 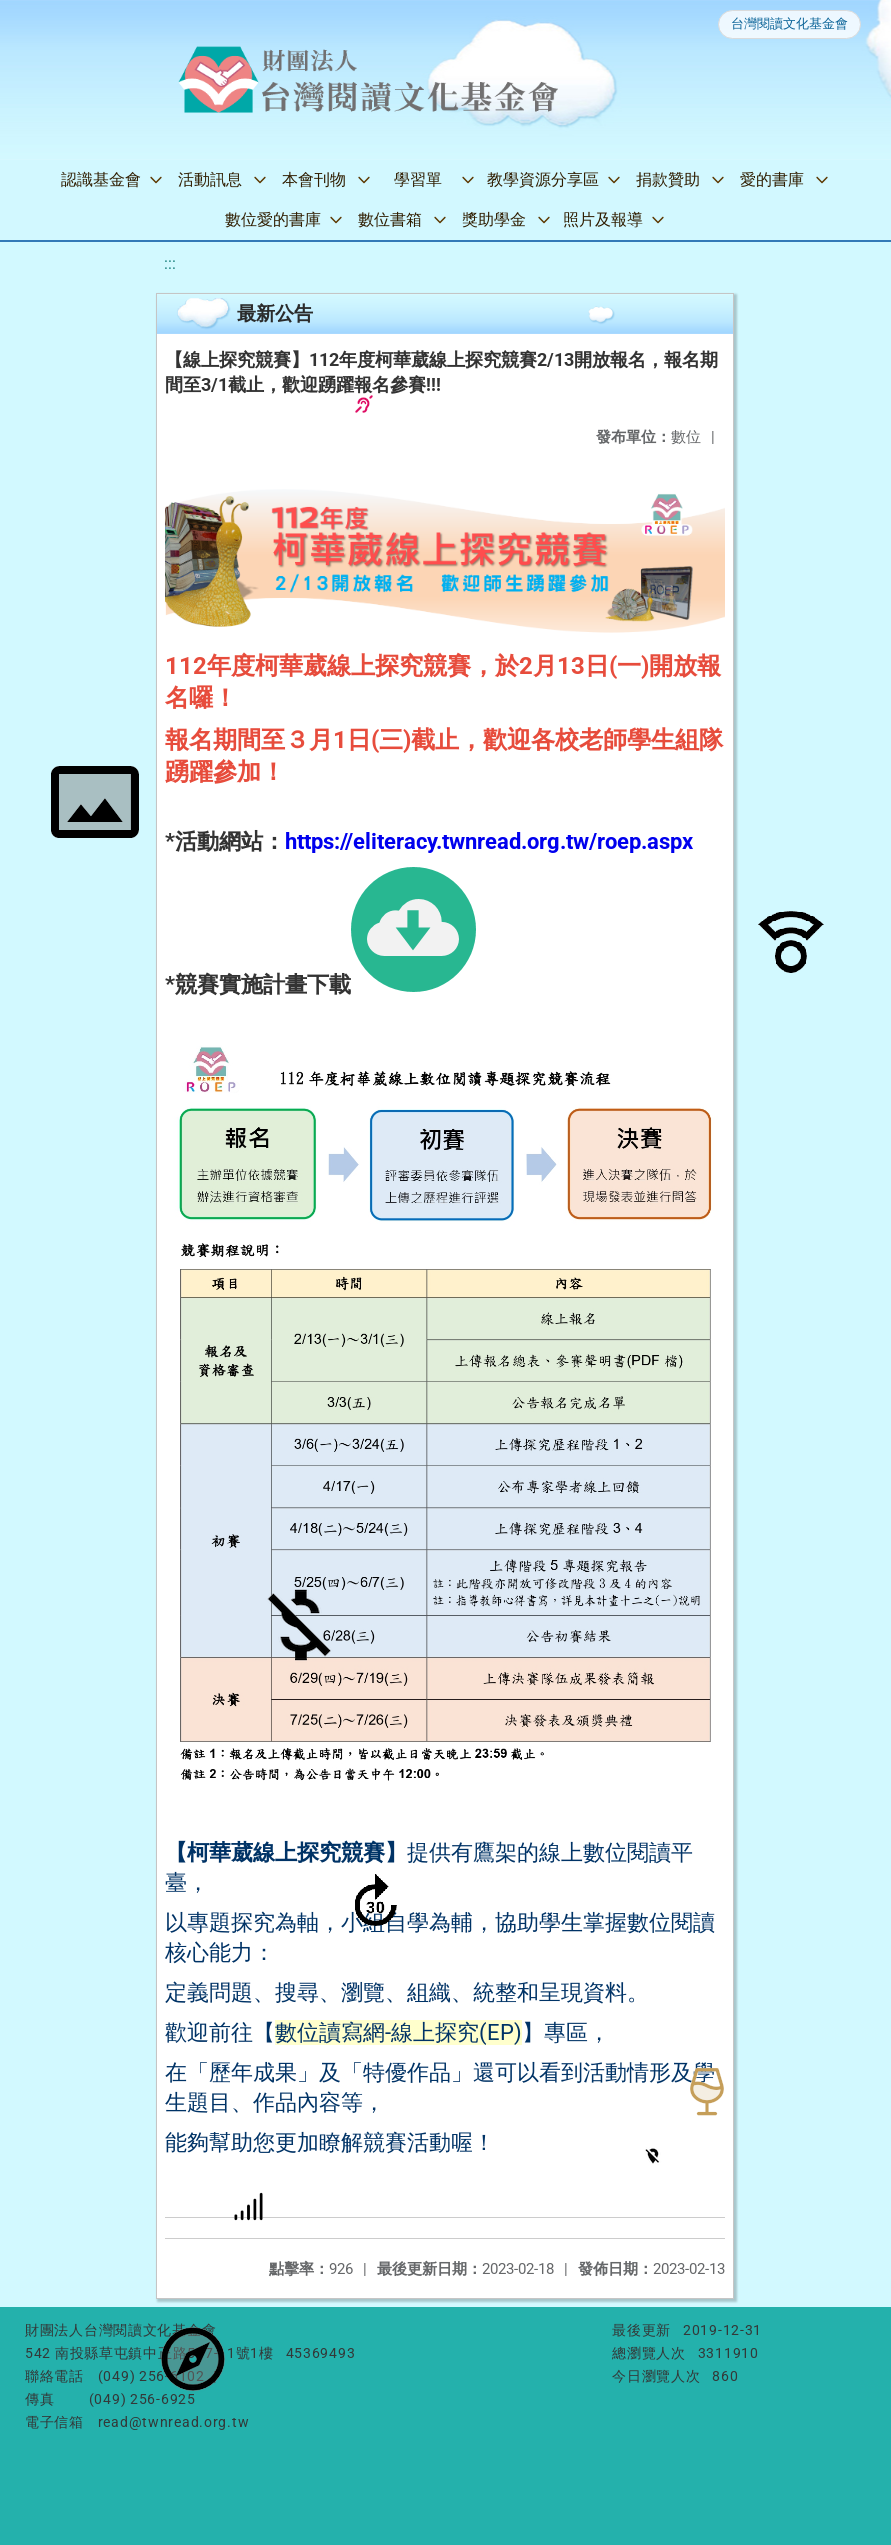 I want to click on indicates full signal strength, so click(x=248, y=2206).